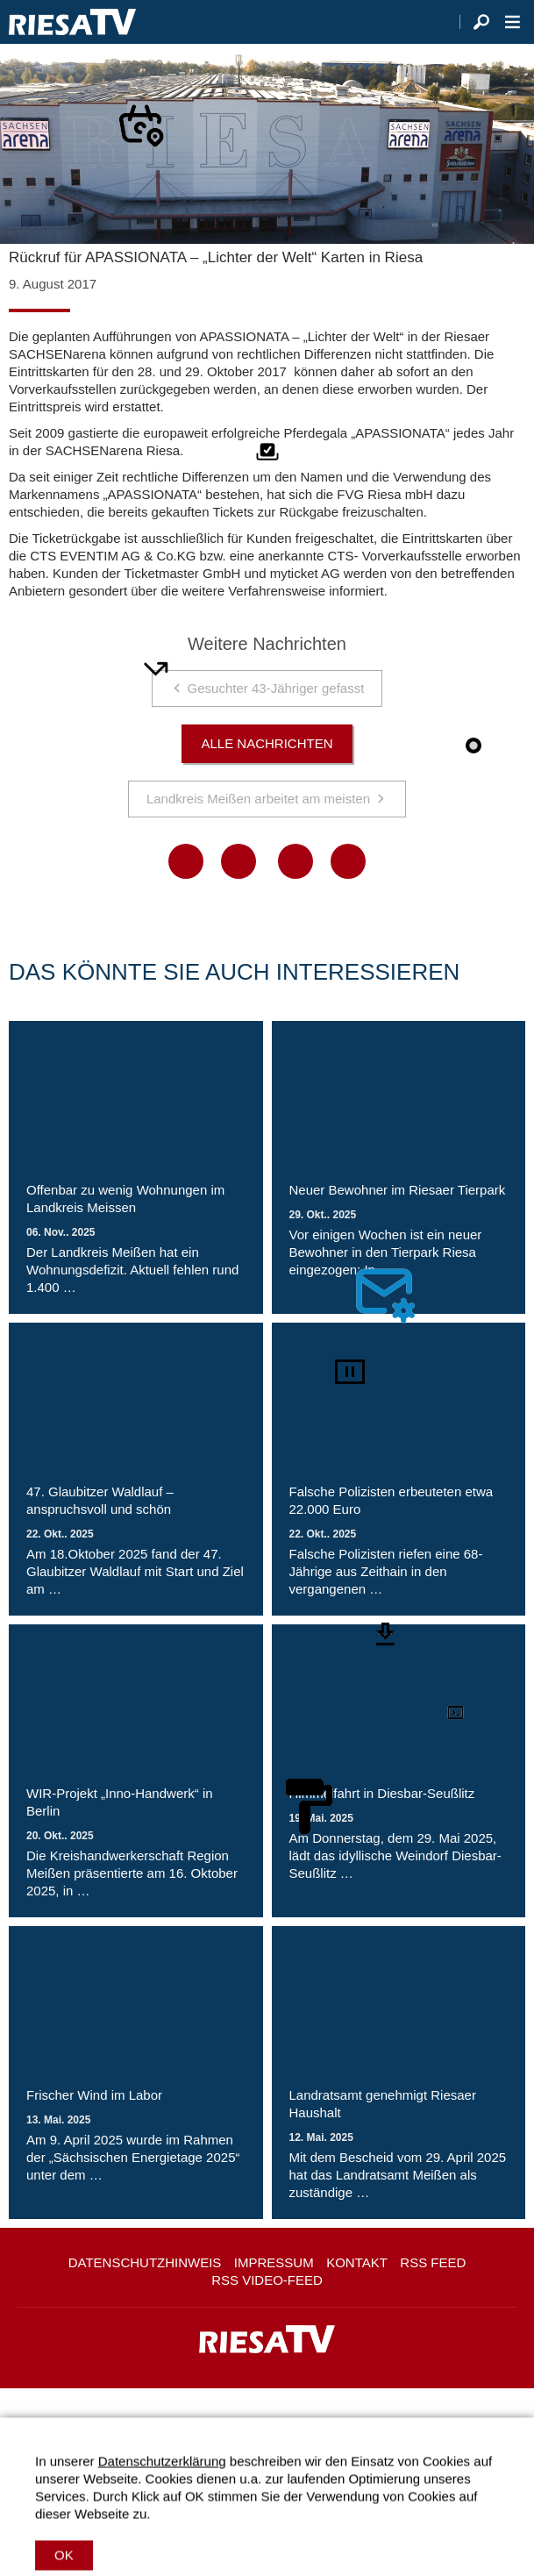  Describe the element at coordinates (140, 124) in the screenshot. I see `view pickup location for your basket` at that location.